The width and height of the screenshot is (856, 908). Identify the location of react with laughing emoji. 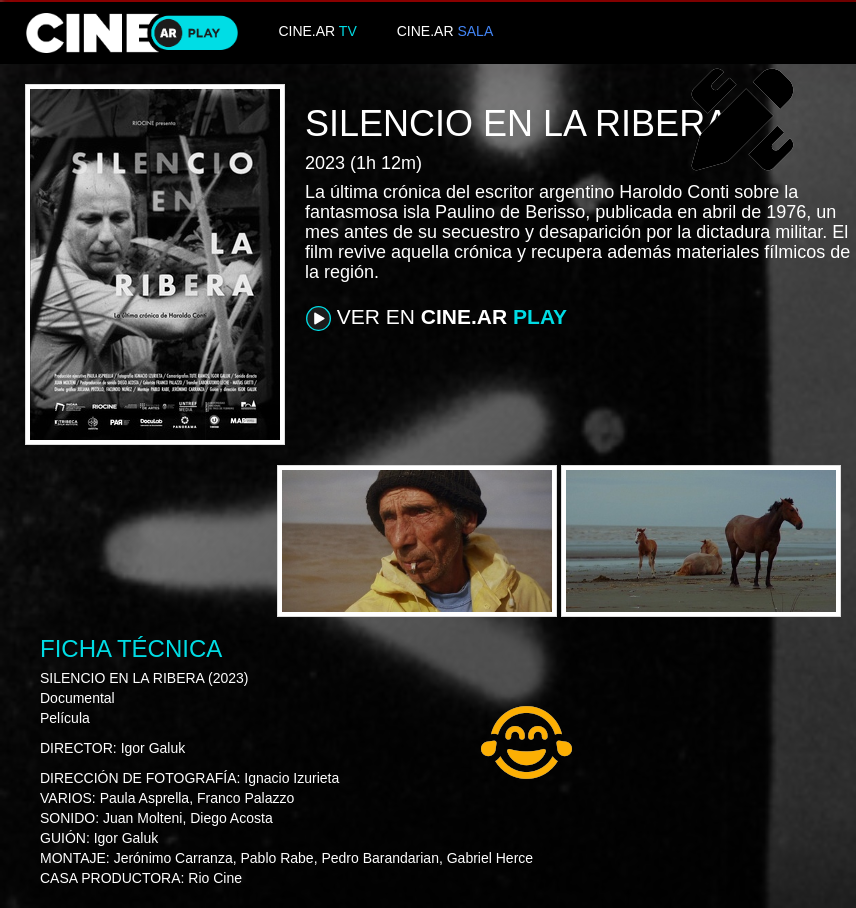
(526, 742).